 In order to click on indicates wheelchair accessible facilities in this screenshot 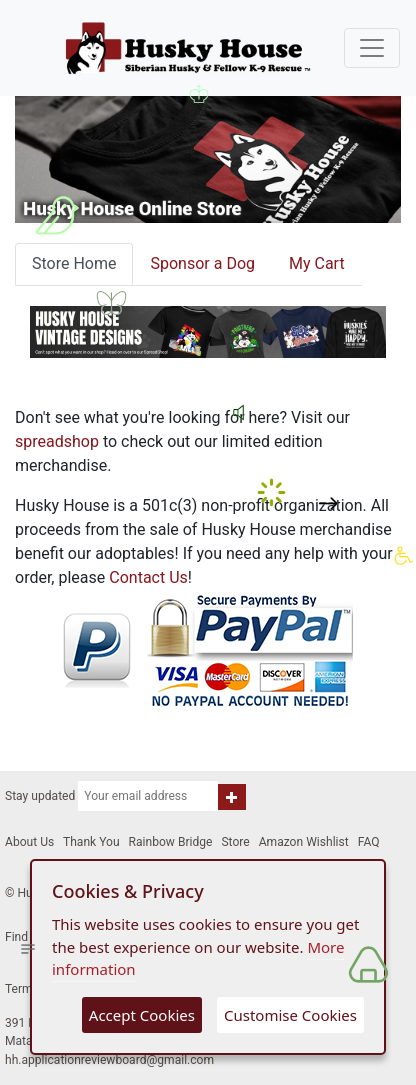, I will do `click(402, 556)`.